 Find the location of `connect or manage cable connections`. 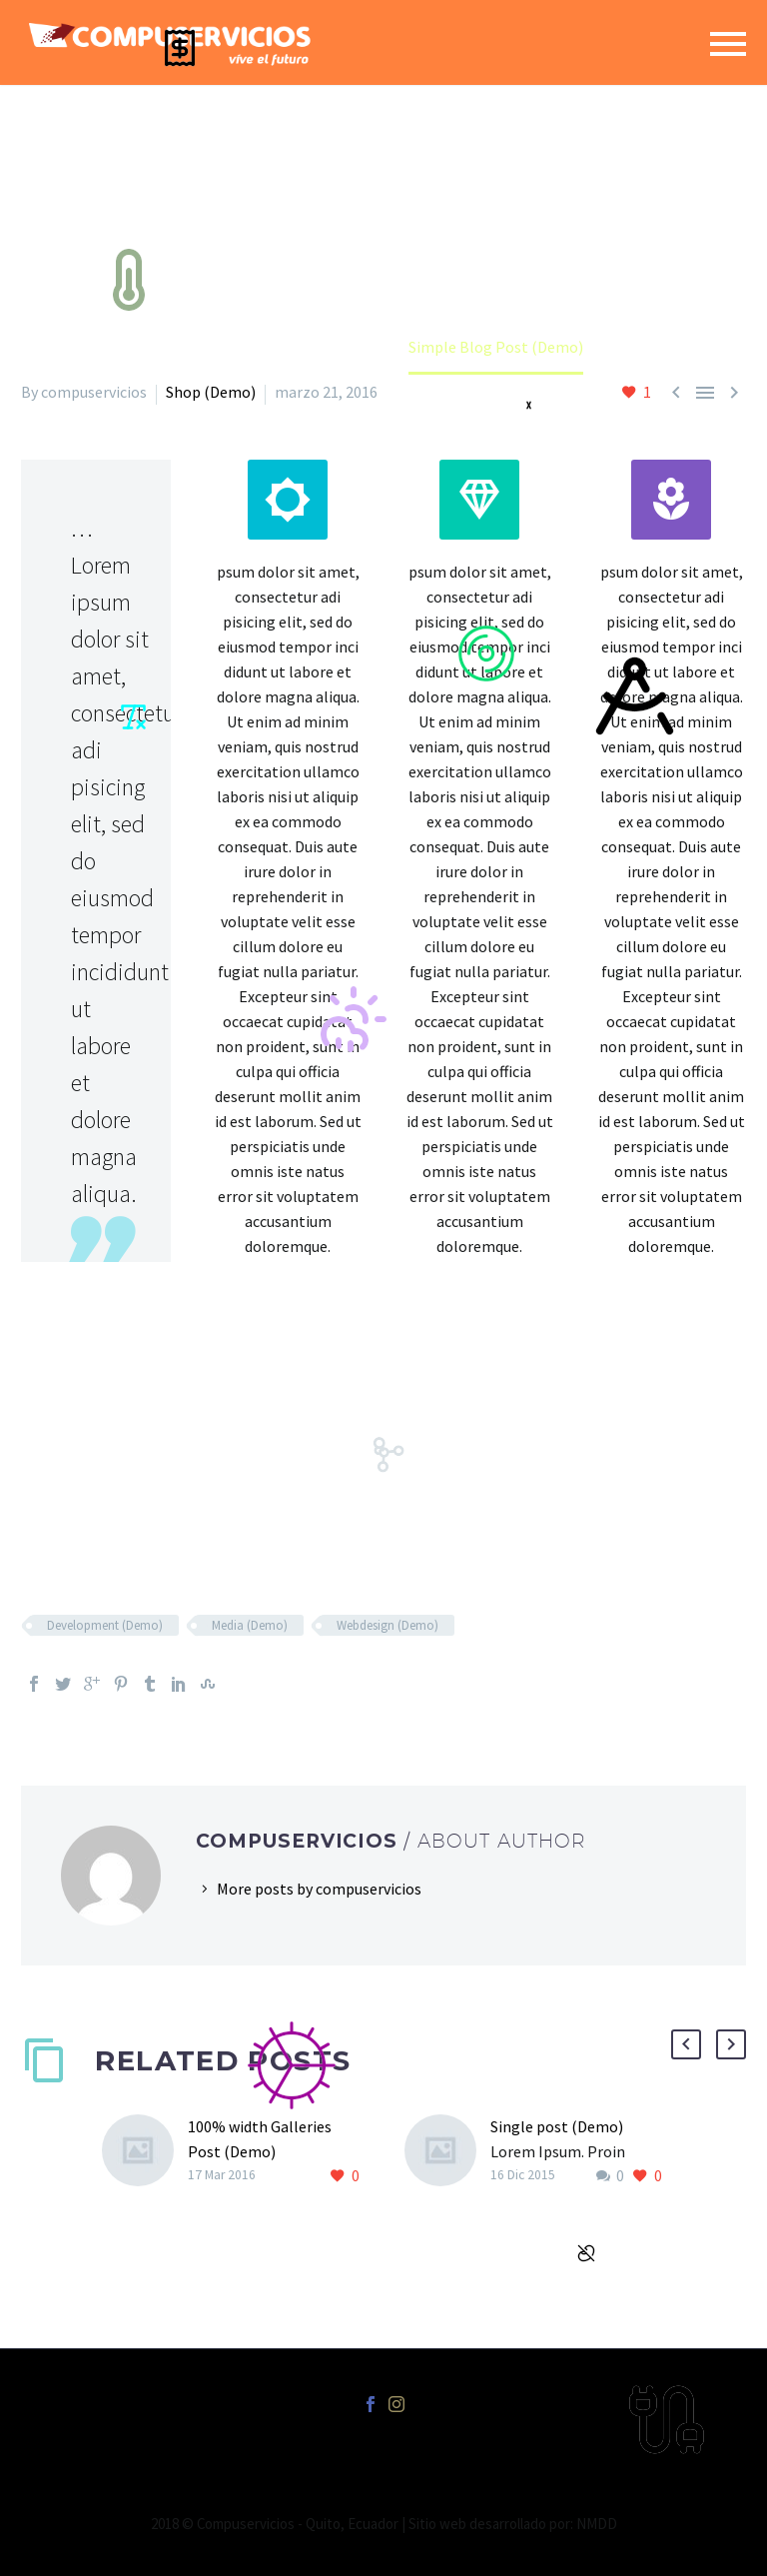

connect or manage cable connections is located at coordinates (666, 2419).